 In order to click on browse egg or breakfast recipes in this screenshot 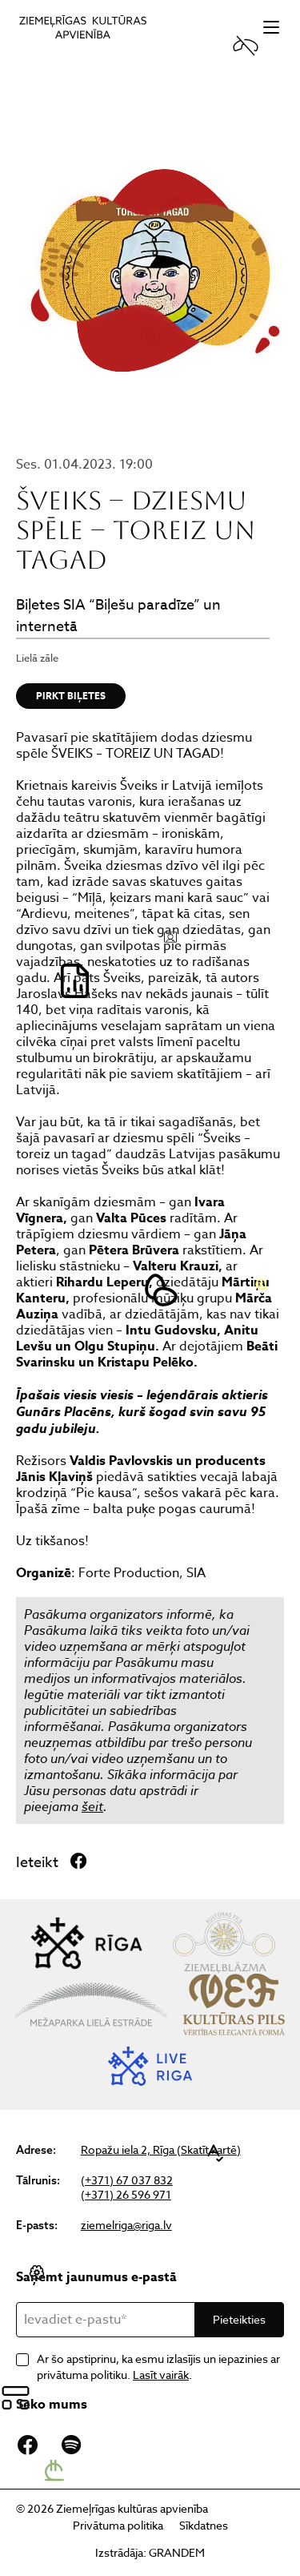, I will do `click(161, 1288)`.